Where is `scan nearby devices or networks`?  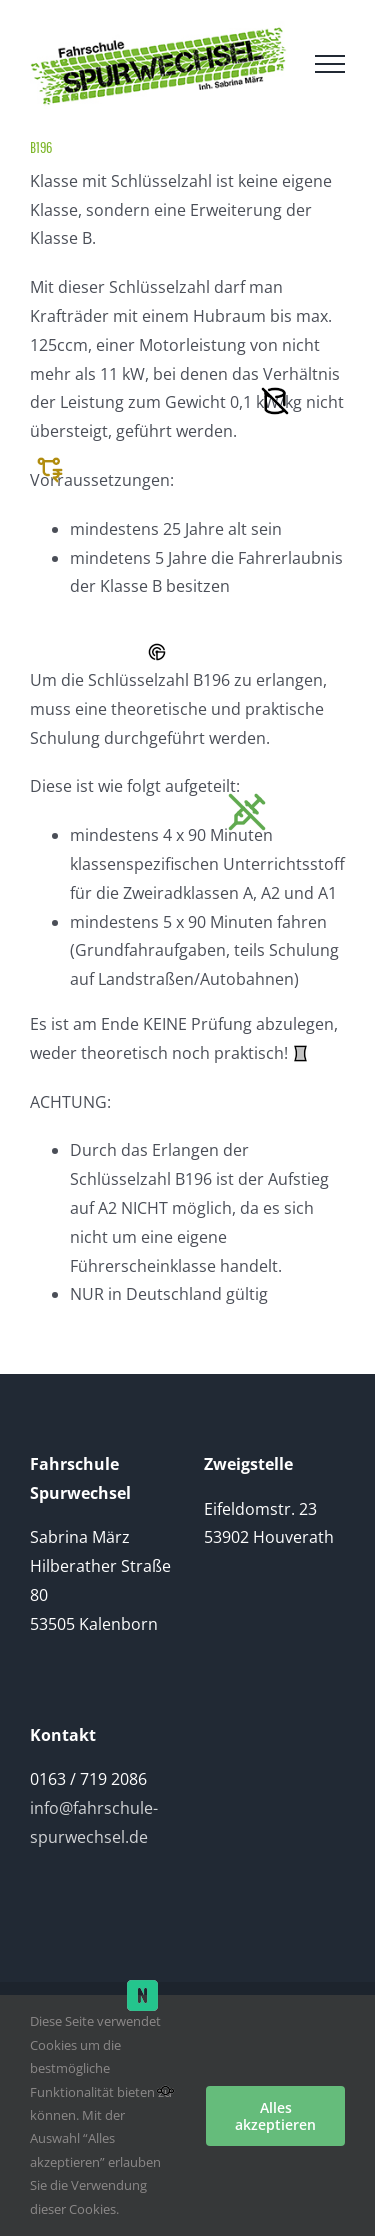 scan nearby devices or networks is located at coordinates (157, 652).